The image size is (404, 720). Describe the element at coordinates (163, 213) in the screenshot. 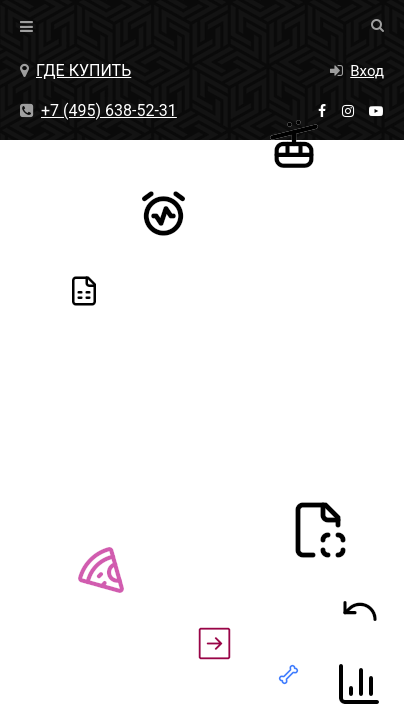

I see `view average alarm or alert statistics` at that location.